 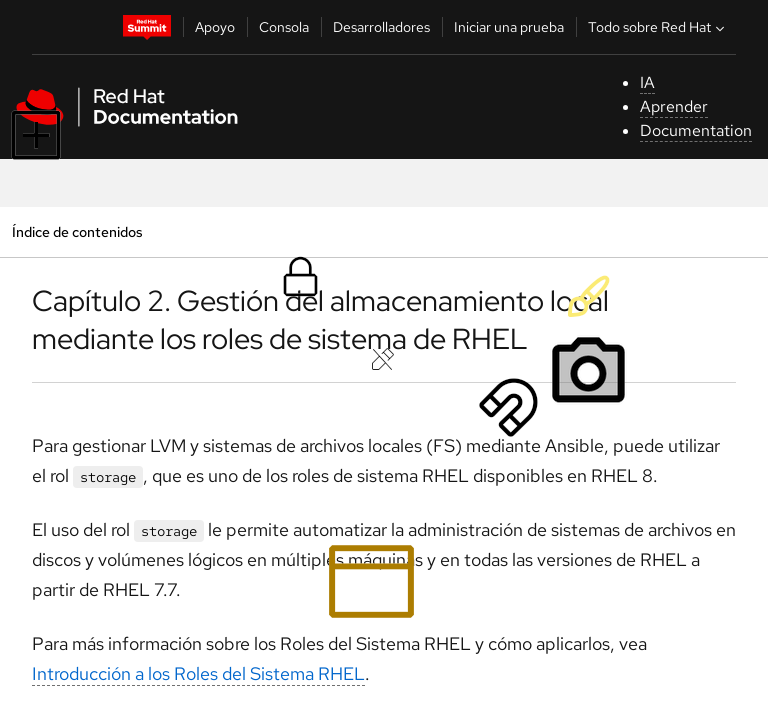 I want to click on take a photo, so click(x=588, y=373).